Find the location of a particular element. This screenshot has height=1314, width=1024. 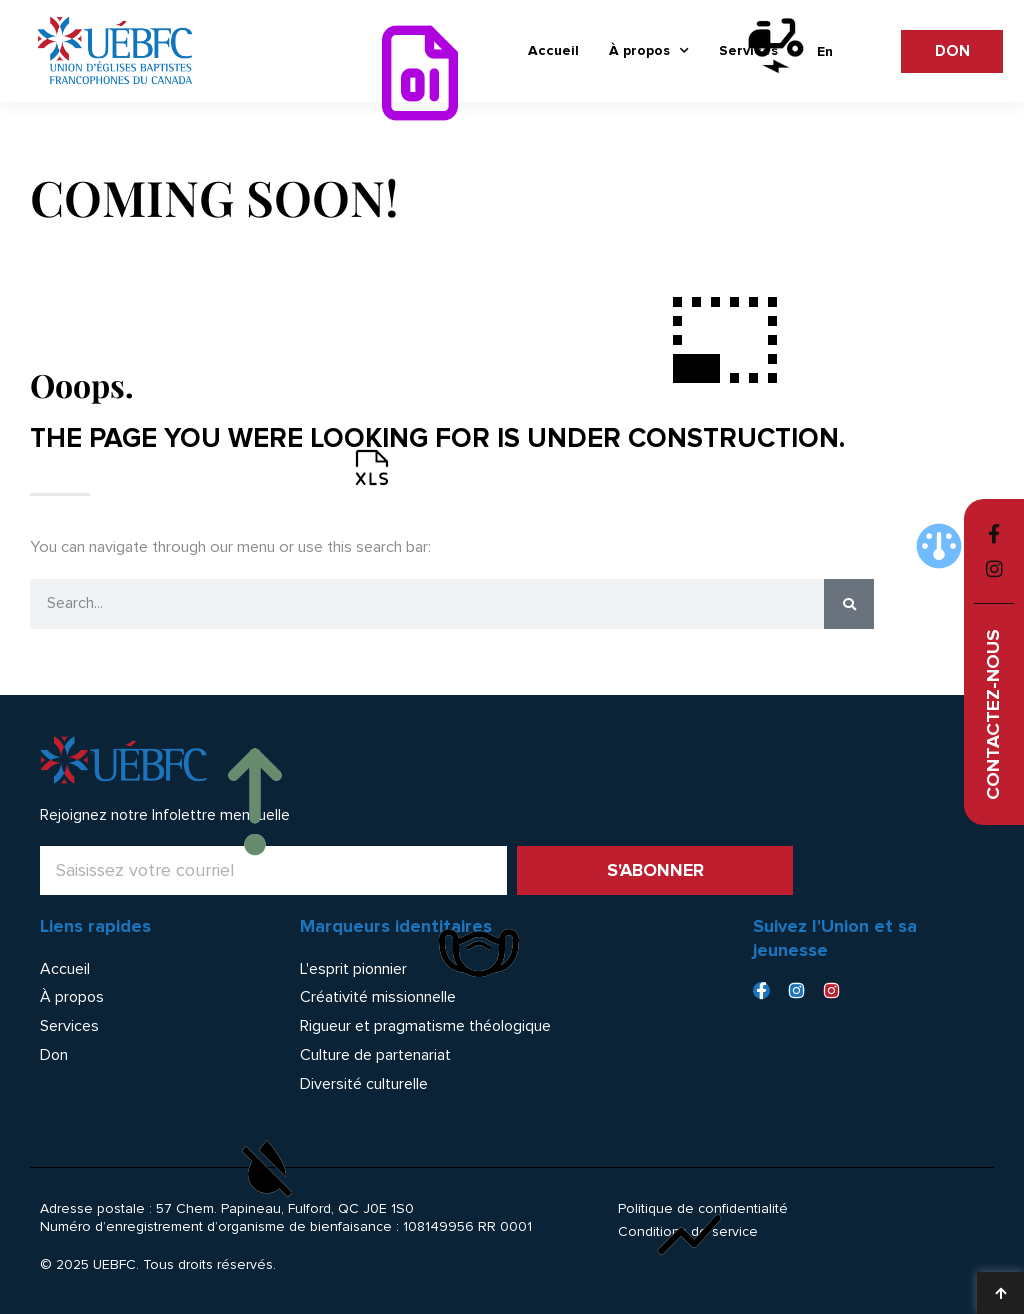

view a file containing numeric data is located at coordinates (420, 73).